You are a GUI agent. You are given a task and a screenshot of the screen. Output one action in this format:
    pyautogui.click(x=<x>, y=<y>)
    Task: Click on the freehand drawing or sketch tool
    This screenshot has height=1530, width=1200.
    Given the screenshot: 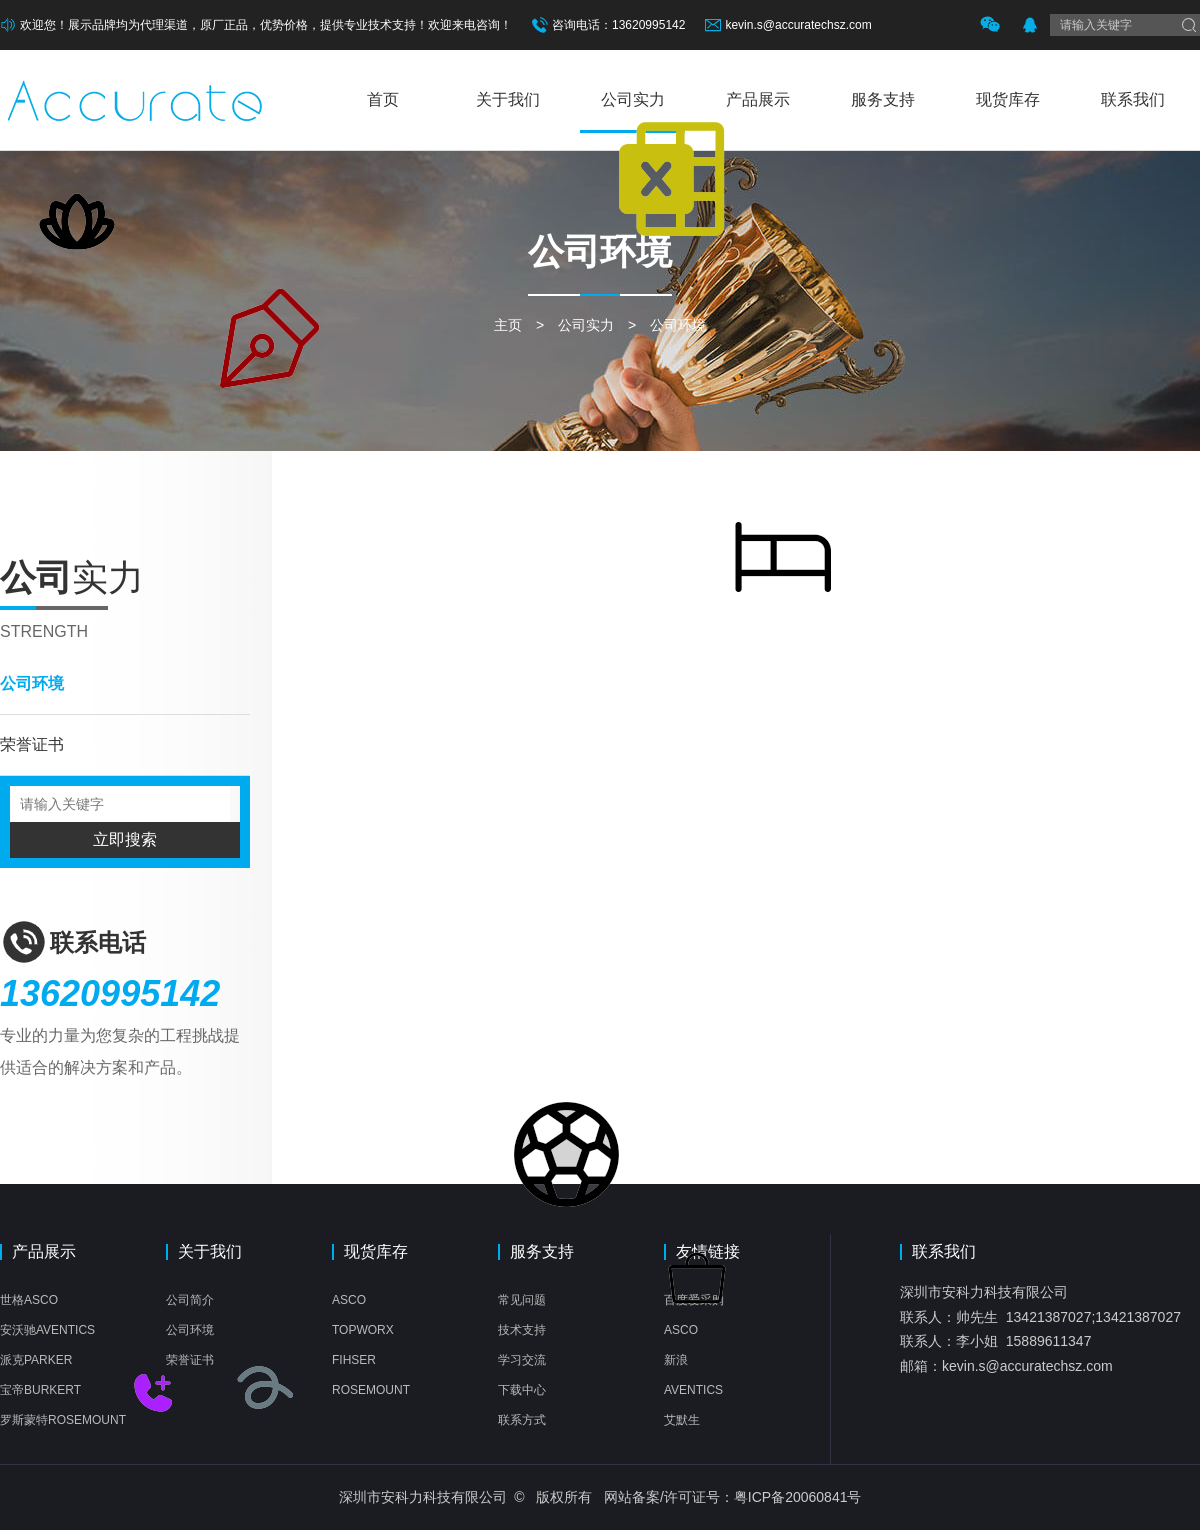 What is the action you would take?
    pyautogui.click(x=263, y=1387)
    